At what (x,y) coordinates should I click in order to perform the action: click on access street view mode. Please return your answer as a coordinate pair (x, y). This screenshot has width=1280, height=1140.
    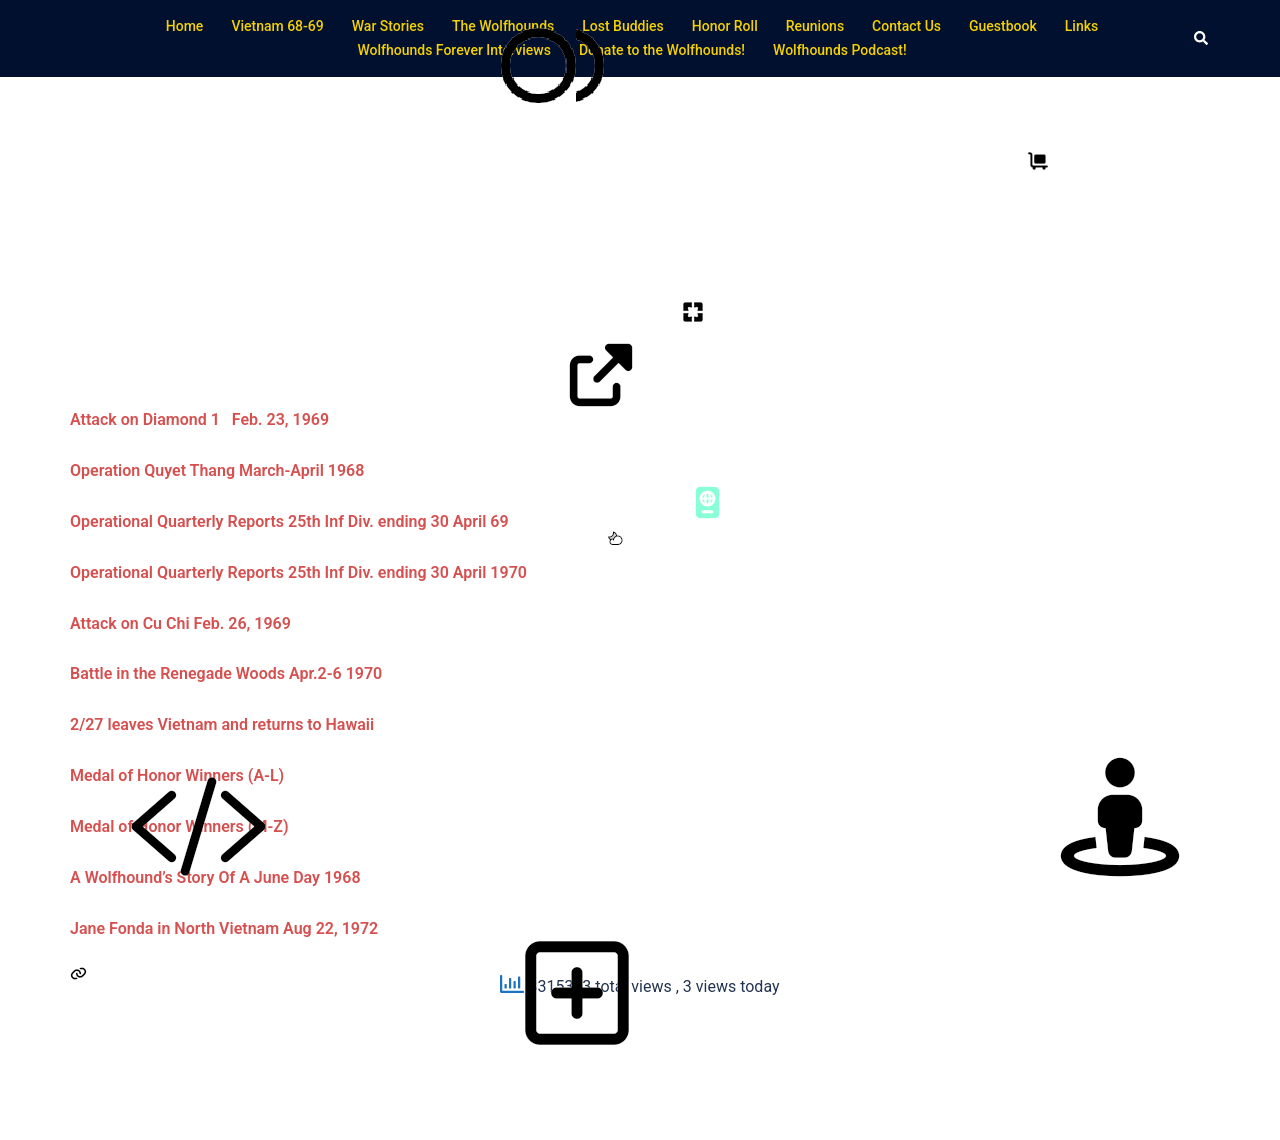
    Looking at the image, I should click on (1120, 817).